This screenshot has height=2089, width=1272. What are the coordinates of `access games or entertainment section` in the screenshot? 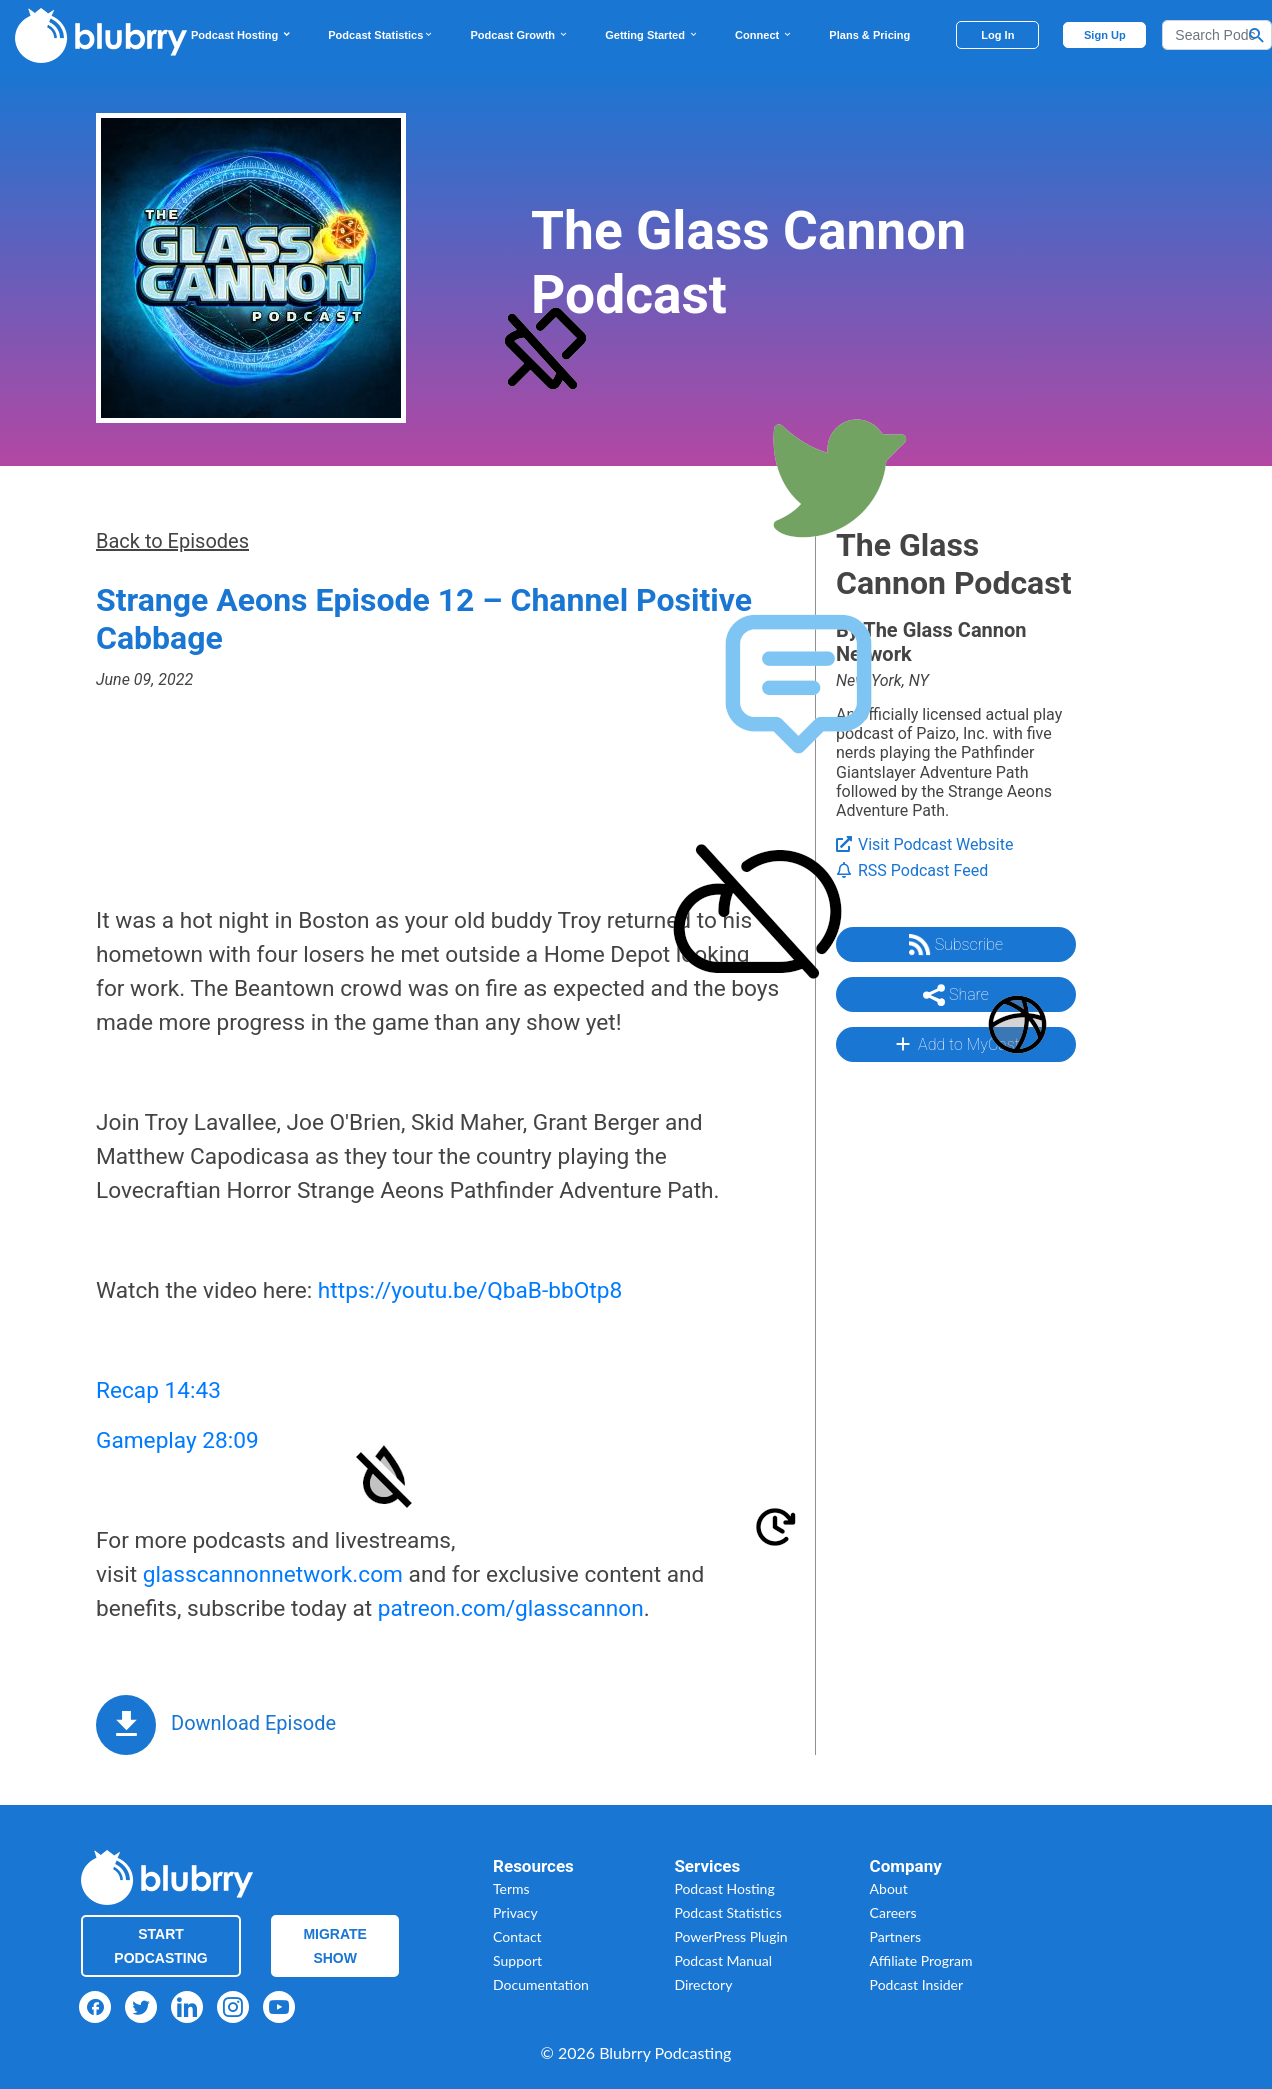 It's located at (1017, 1024).